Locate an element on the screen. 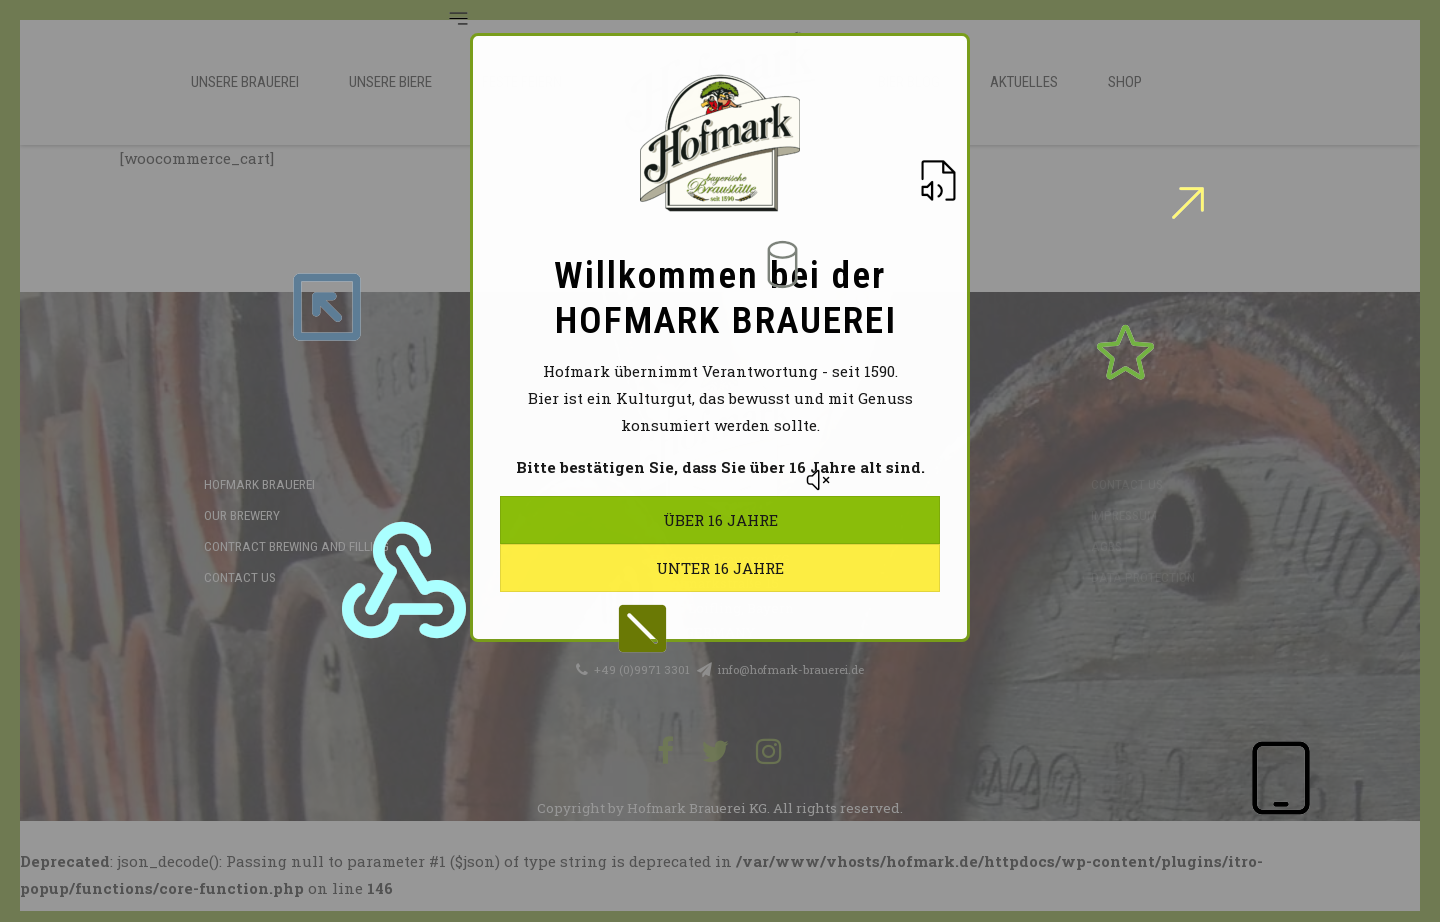 The height and width of the screenshot is (922, 1440). open navigation menu is located at coordinates (458, 18).